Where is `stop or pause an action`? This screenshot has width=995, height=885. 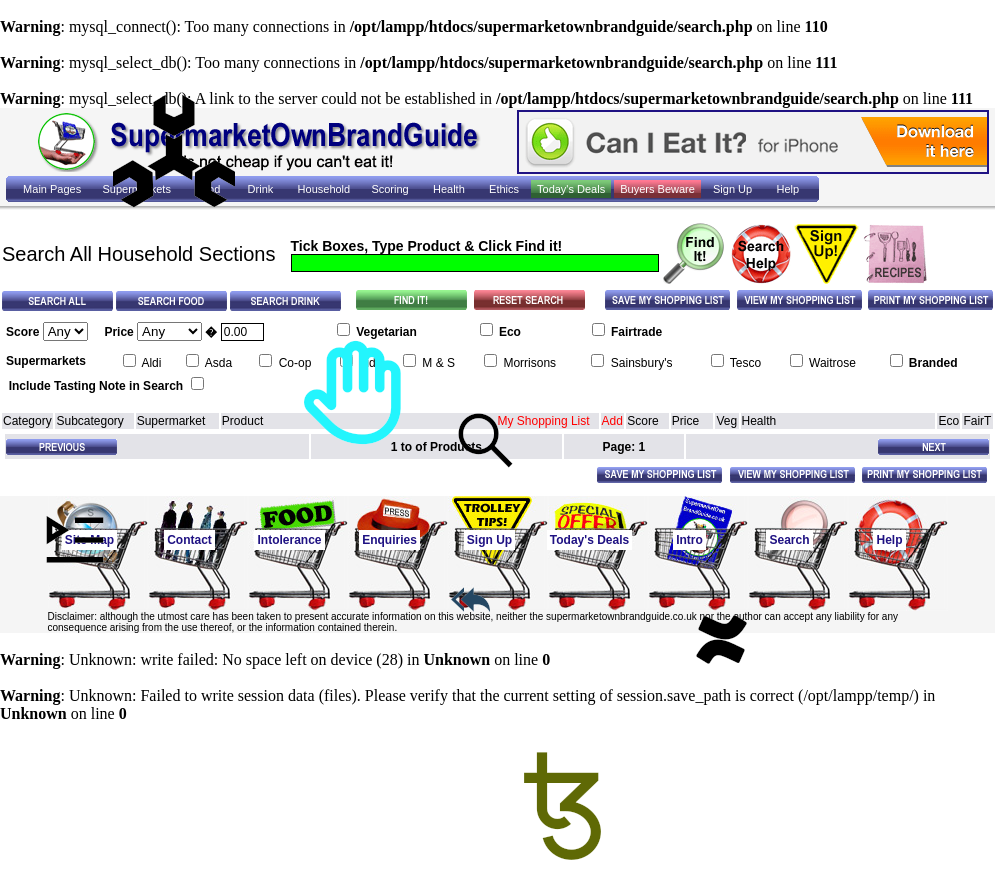 stop or pause an action is located at coordinates (355, 392).